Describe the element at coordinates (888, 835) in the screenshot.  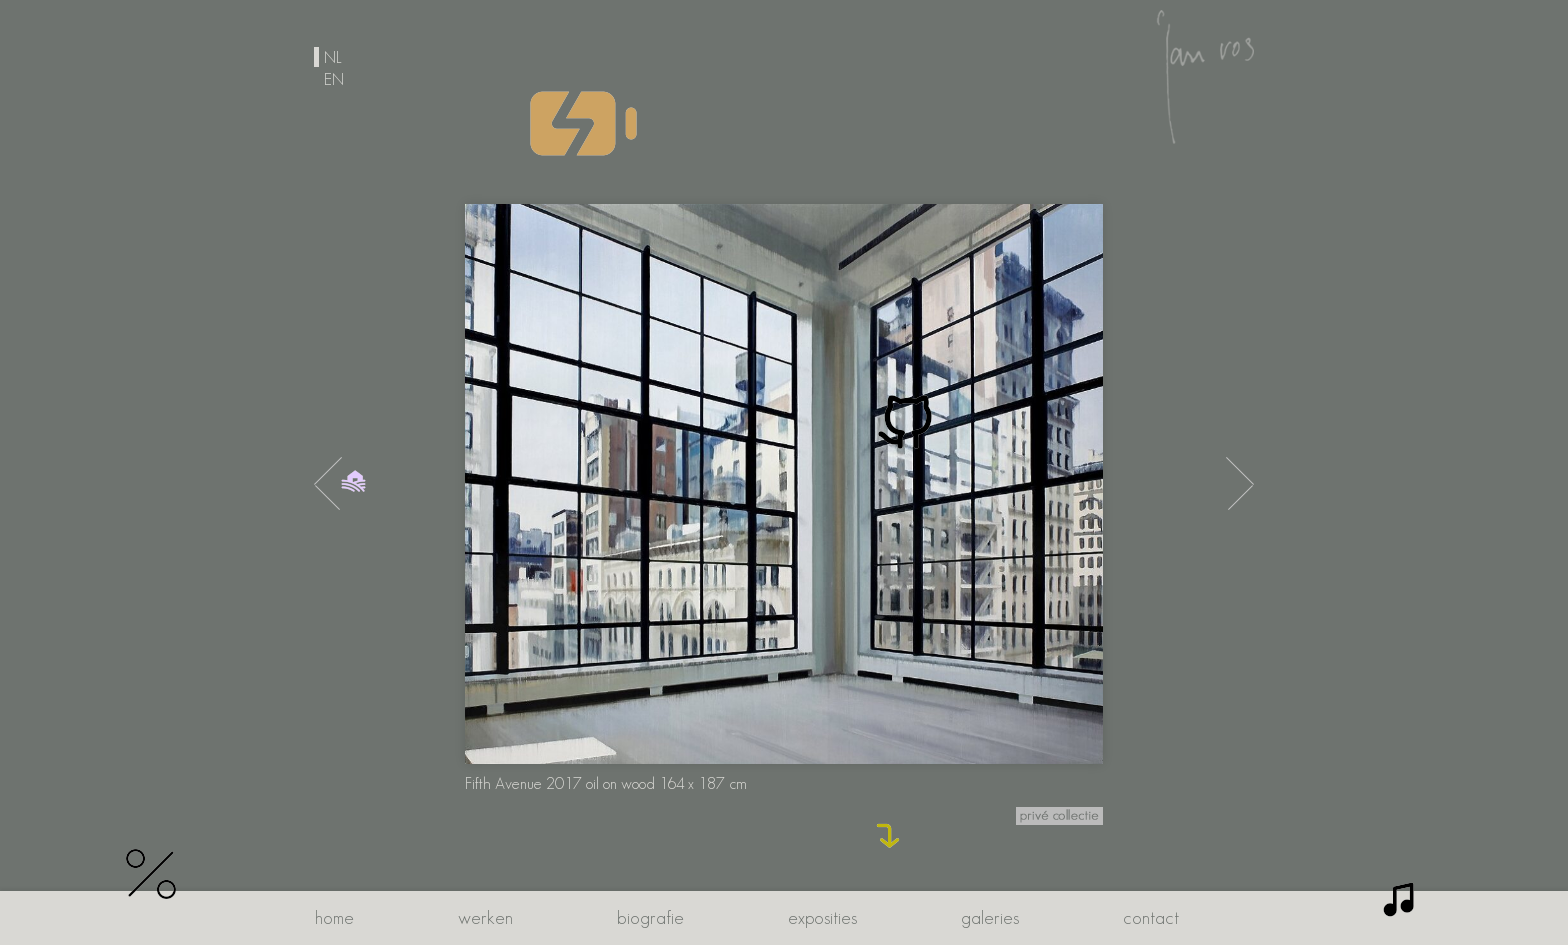
I see `navigate to the next line or section below` at that location.